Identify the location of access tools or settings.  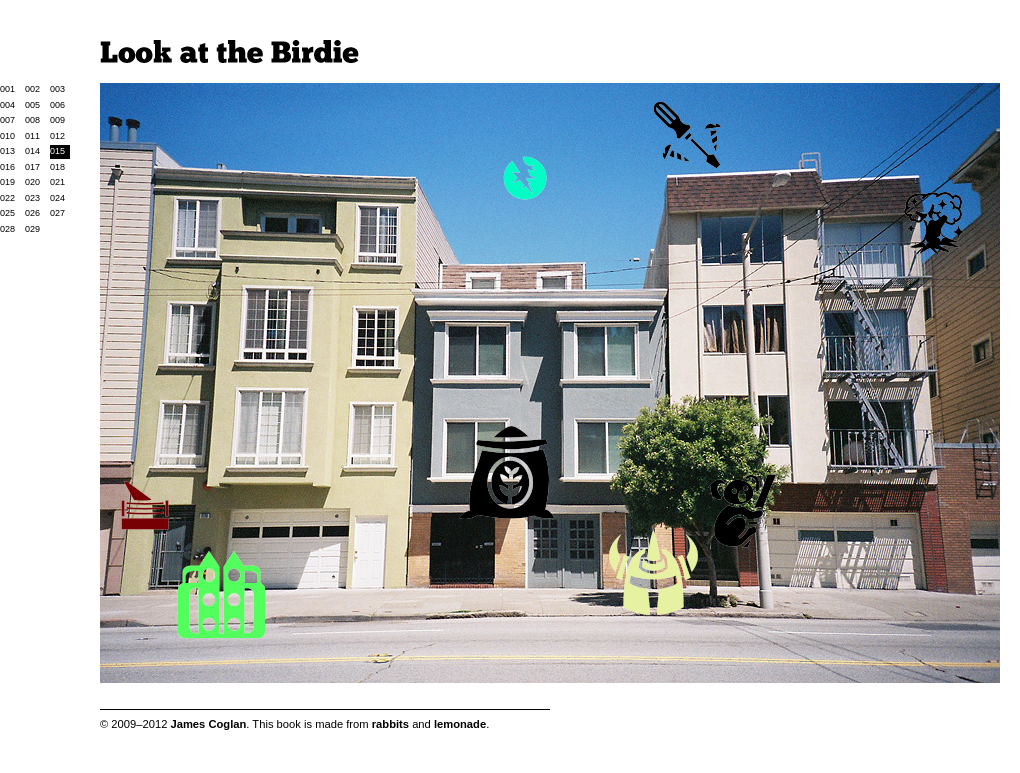
(687, 135).